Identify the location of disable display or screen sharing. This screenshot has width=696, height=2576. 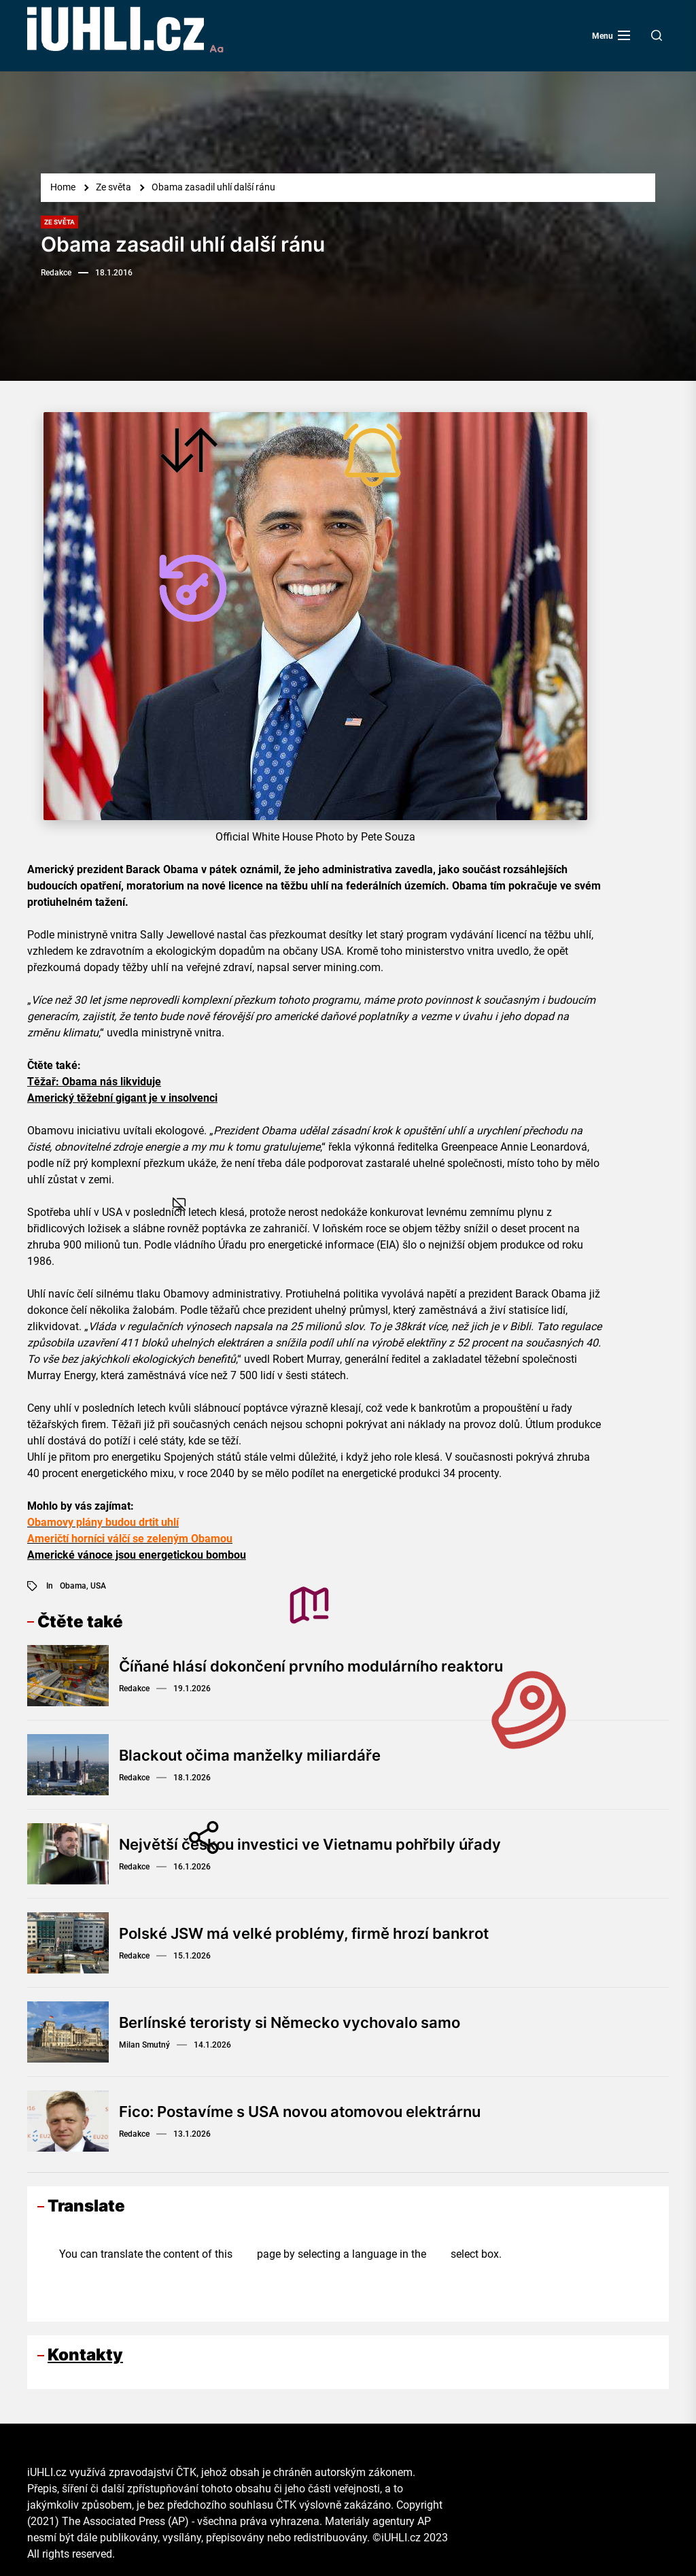
(179, 1204).